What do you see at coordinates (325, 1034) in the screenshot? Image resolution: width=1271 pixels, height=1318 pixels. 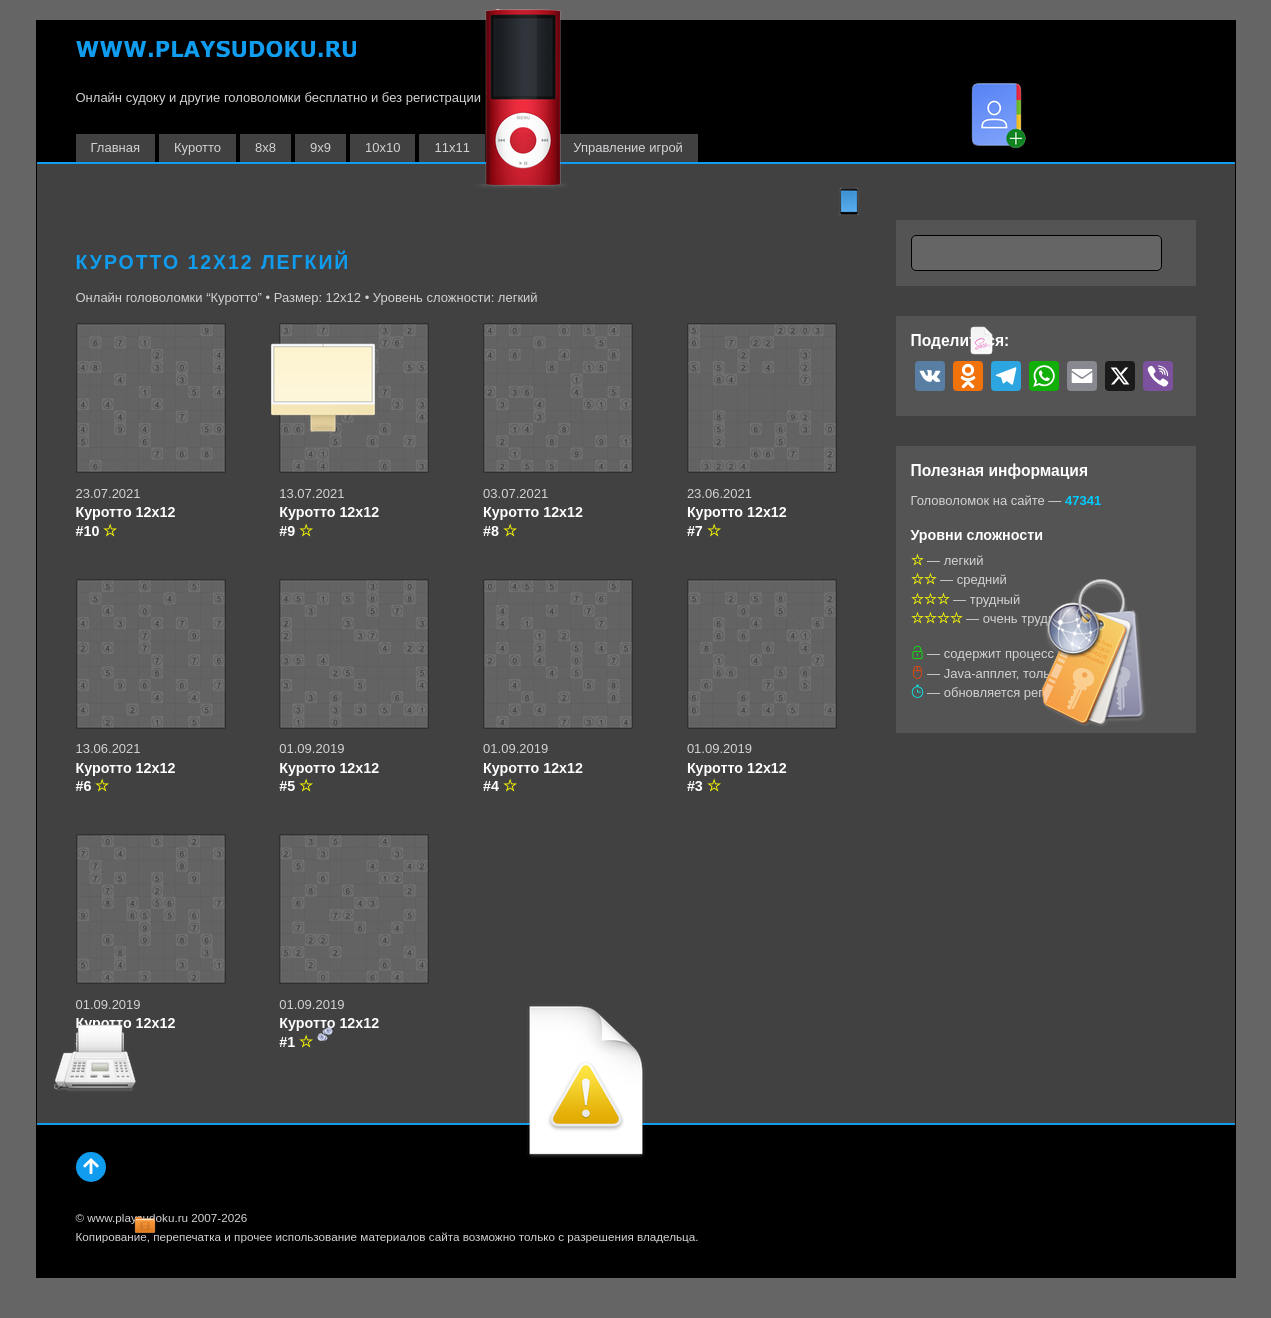 I see `connect Beats earbuds via bluetooth` at bounding box center [325, 1034].